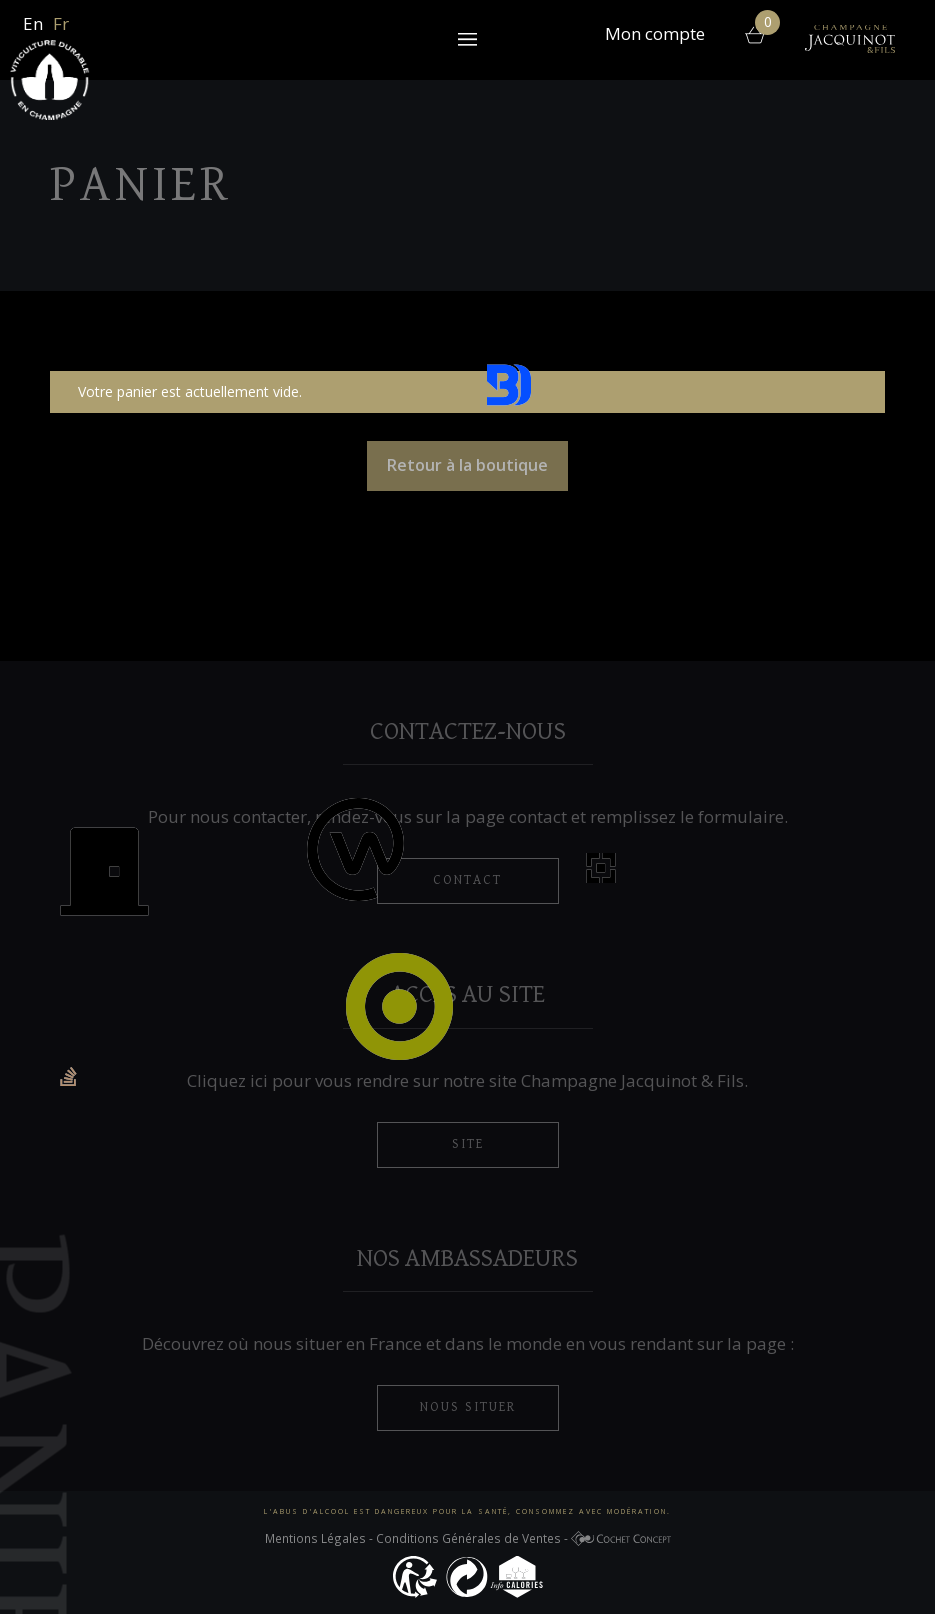  What do you see at coordinates (601, 868) in the screenshot?
I see `open HDFC Bank app` at bounding box center [601, 868].